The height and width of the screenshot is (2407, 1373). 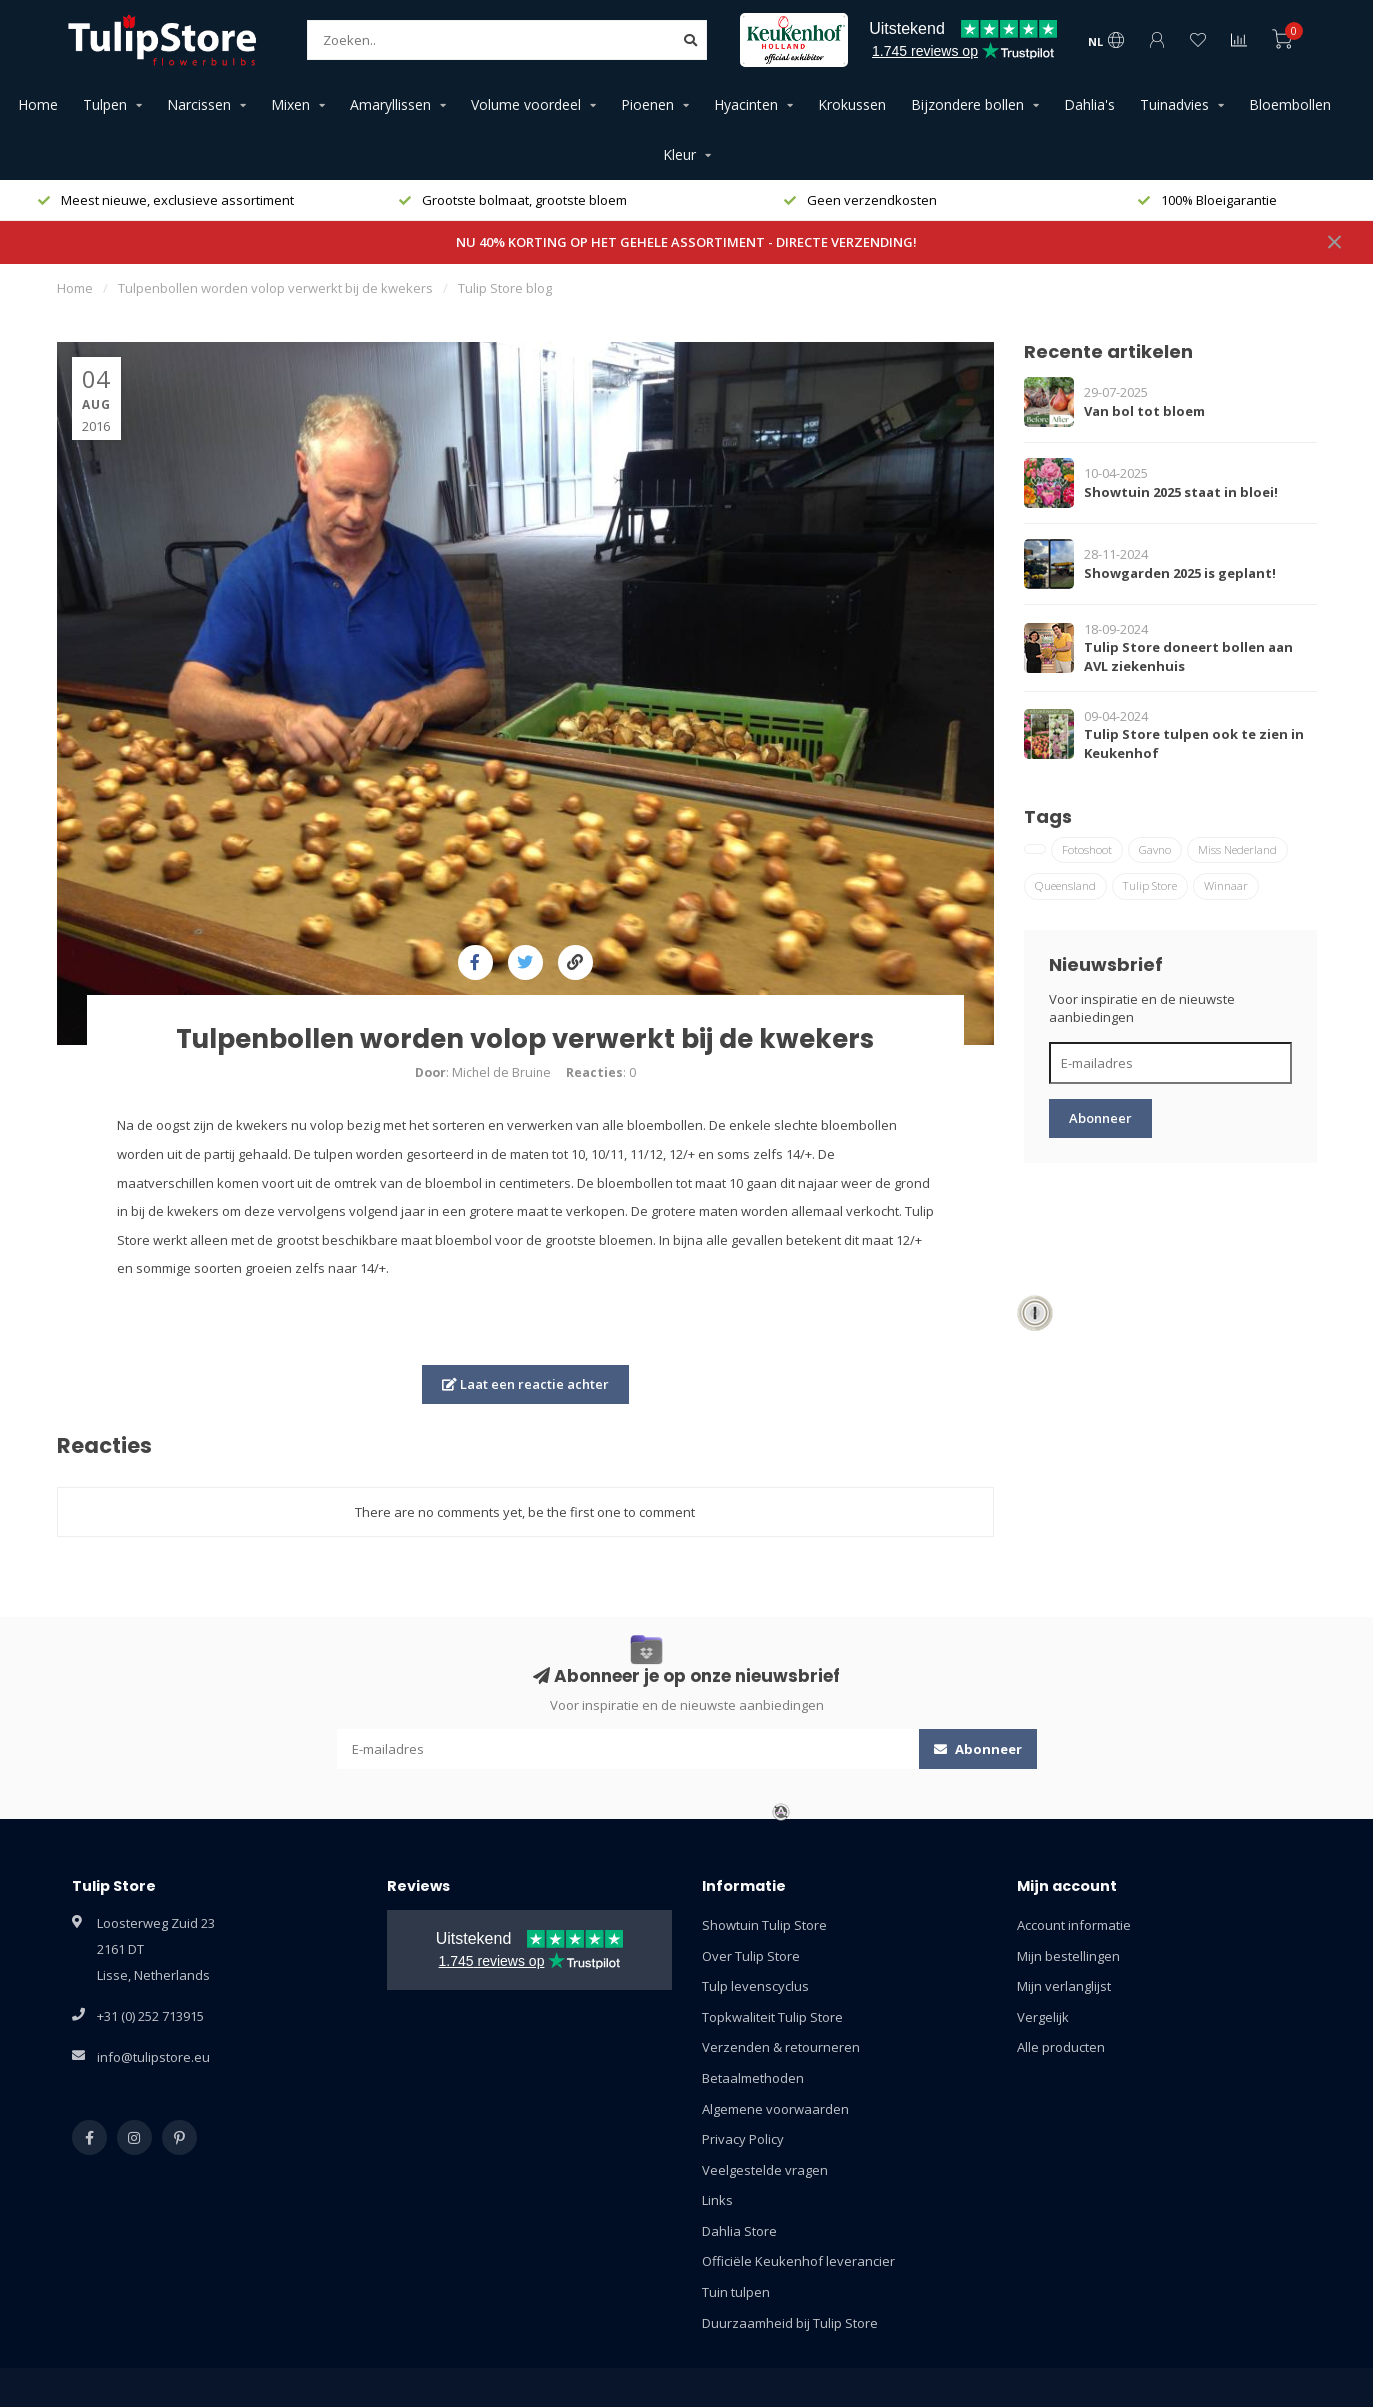 What do you see at coordinates (646, 1649) in the screenshot?
I see `open your dropbox synced folder` at bounding box center [646, 1649].